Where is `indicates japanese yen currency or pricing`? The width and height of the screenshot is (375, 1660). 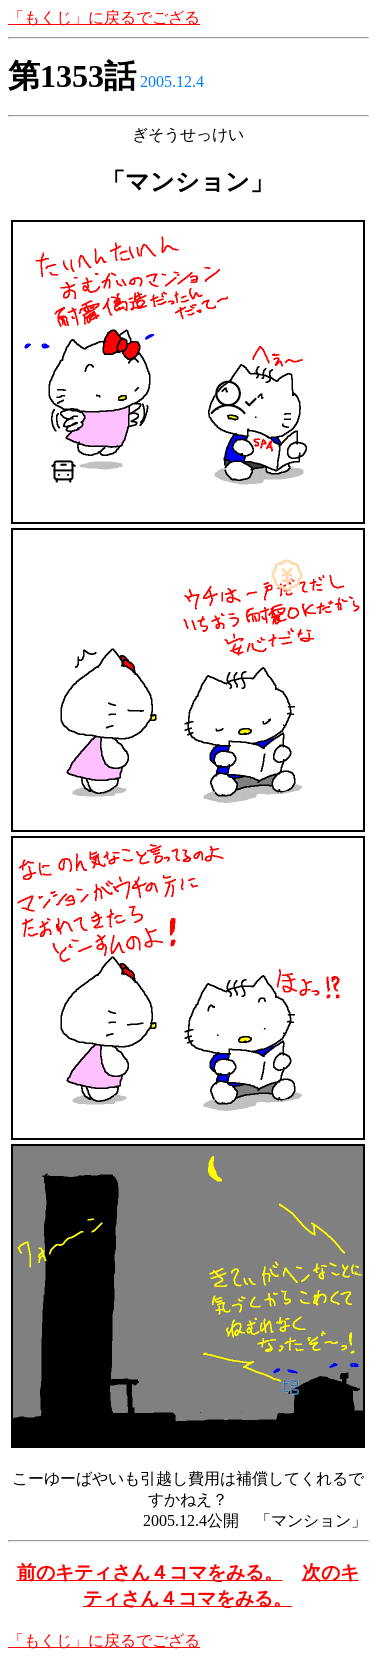 indicates japanese yen currency or pricing is located at coordinates (287, 575).